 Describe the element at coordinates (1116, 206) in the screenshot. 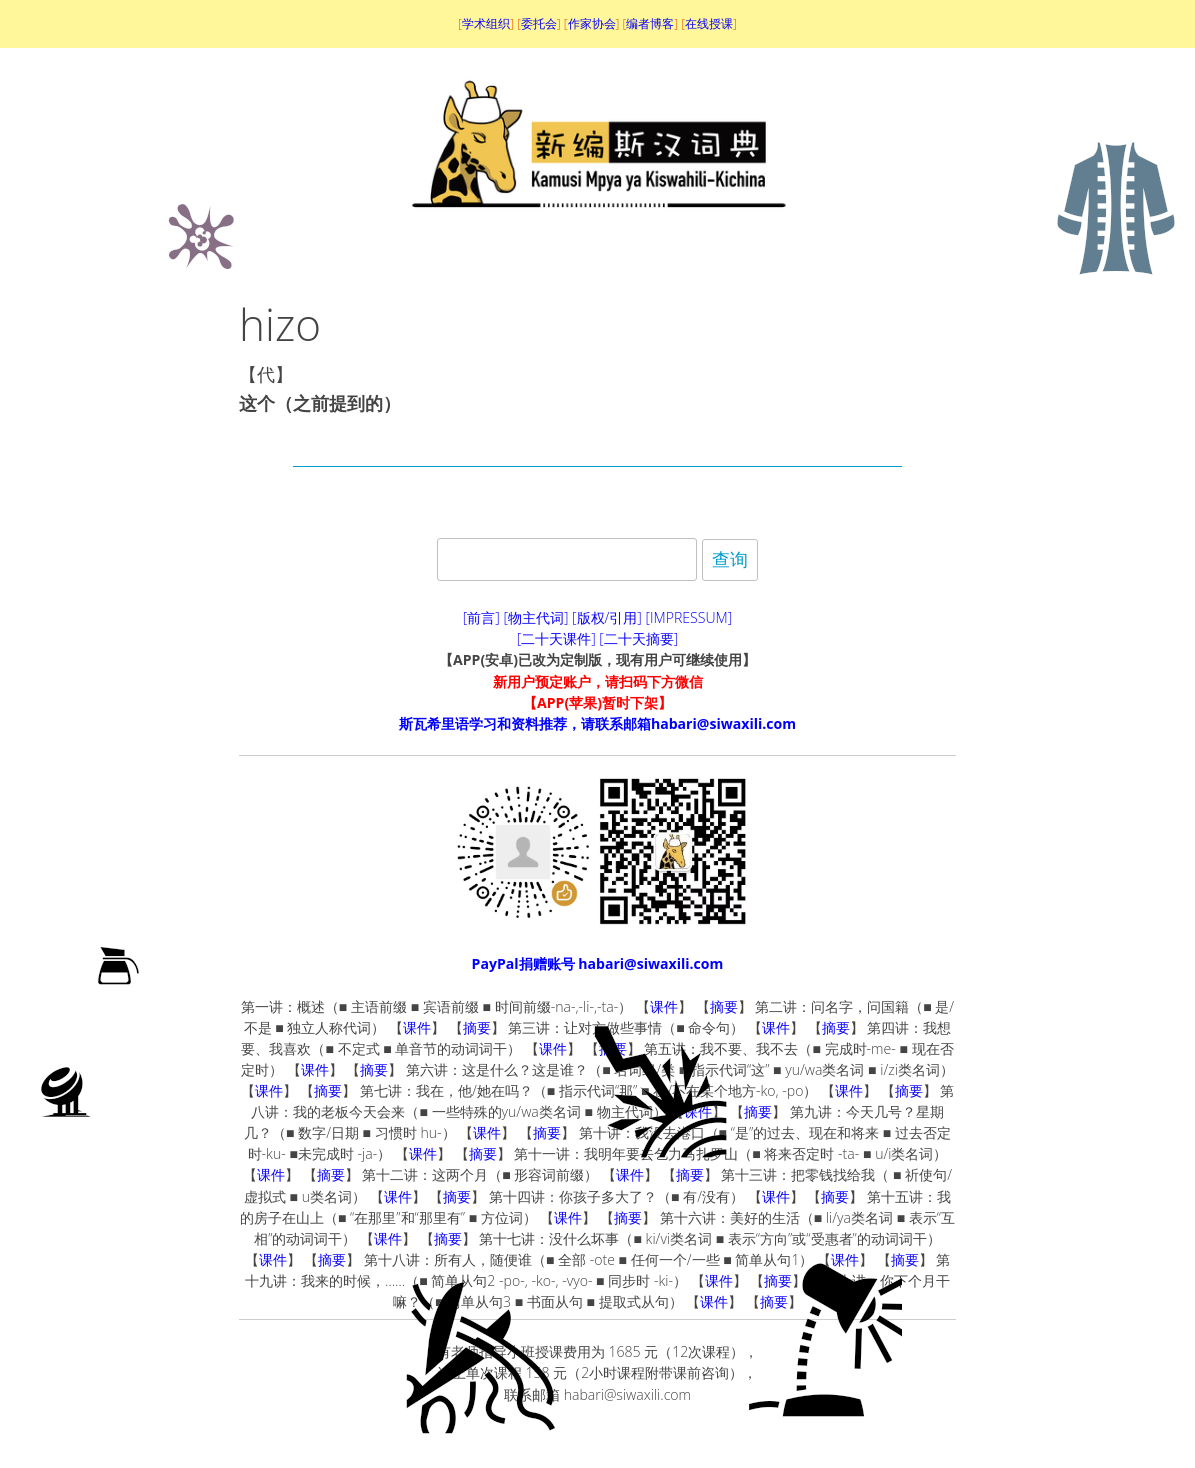

I see `select pirate costume or outfit` at that location.